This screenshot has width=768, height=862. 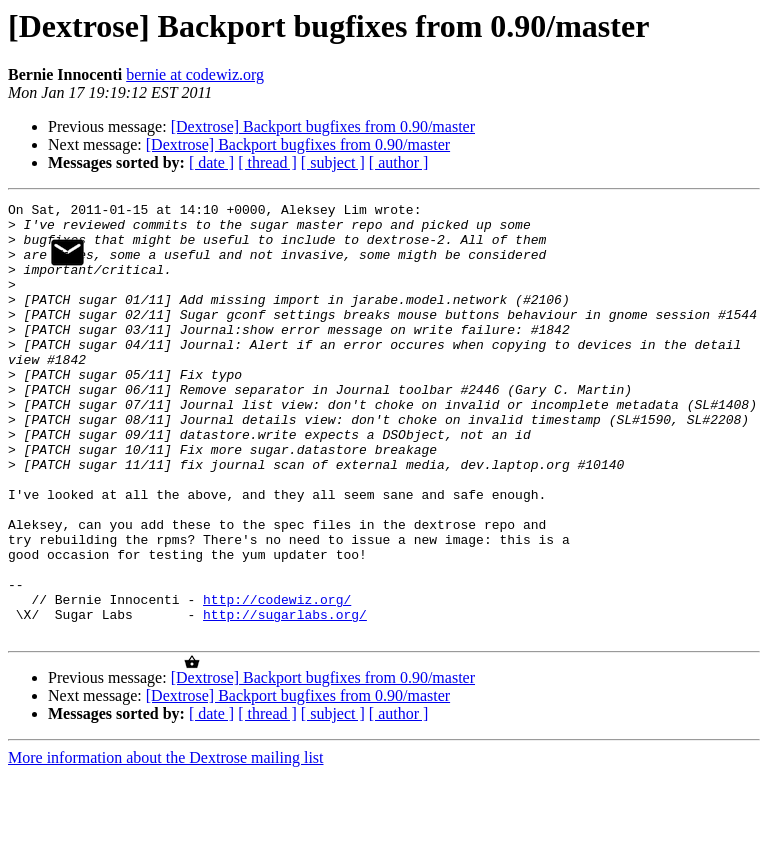 I want to click on open your email inbox, so click(x=67, y=252).